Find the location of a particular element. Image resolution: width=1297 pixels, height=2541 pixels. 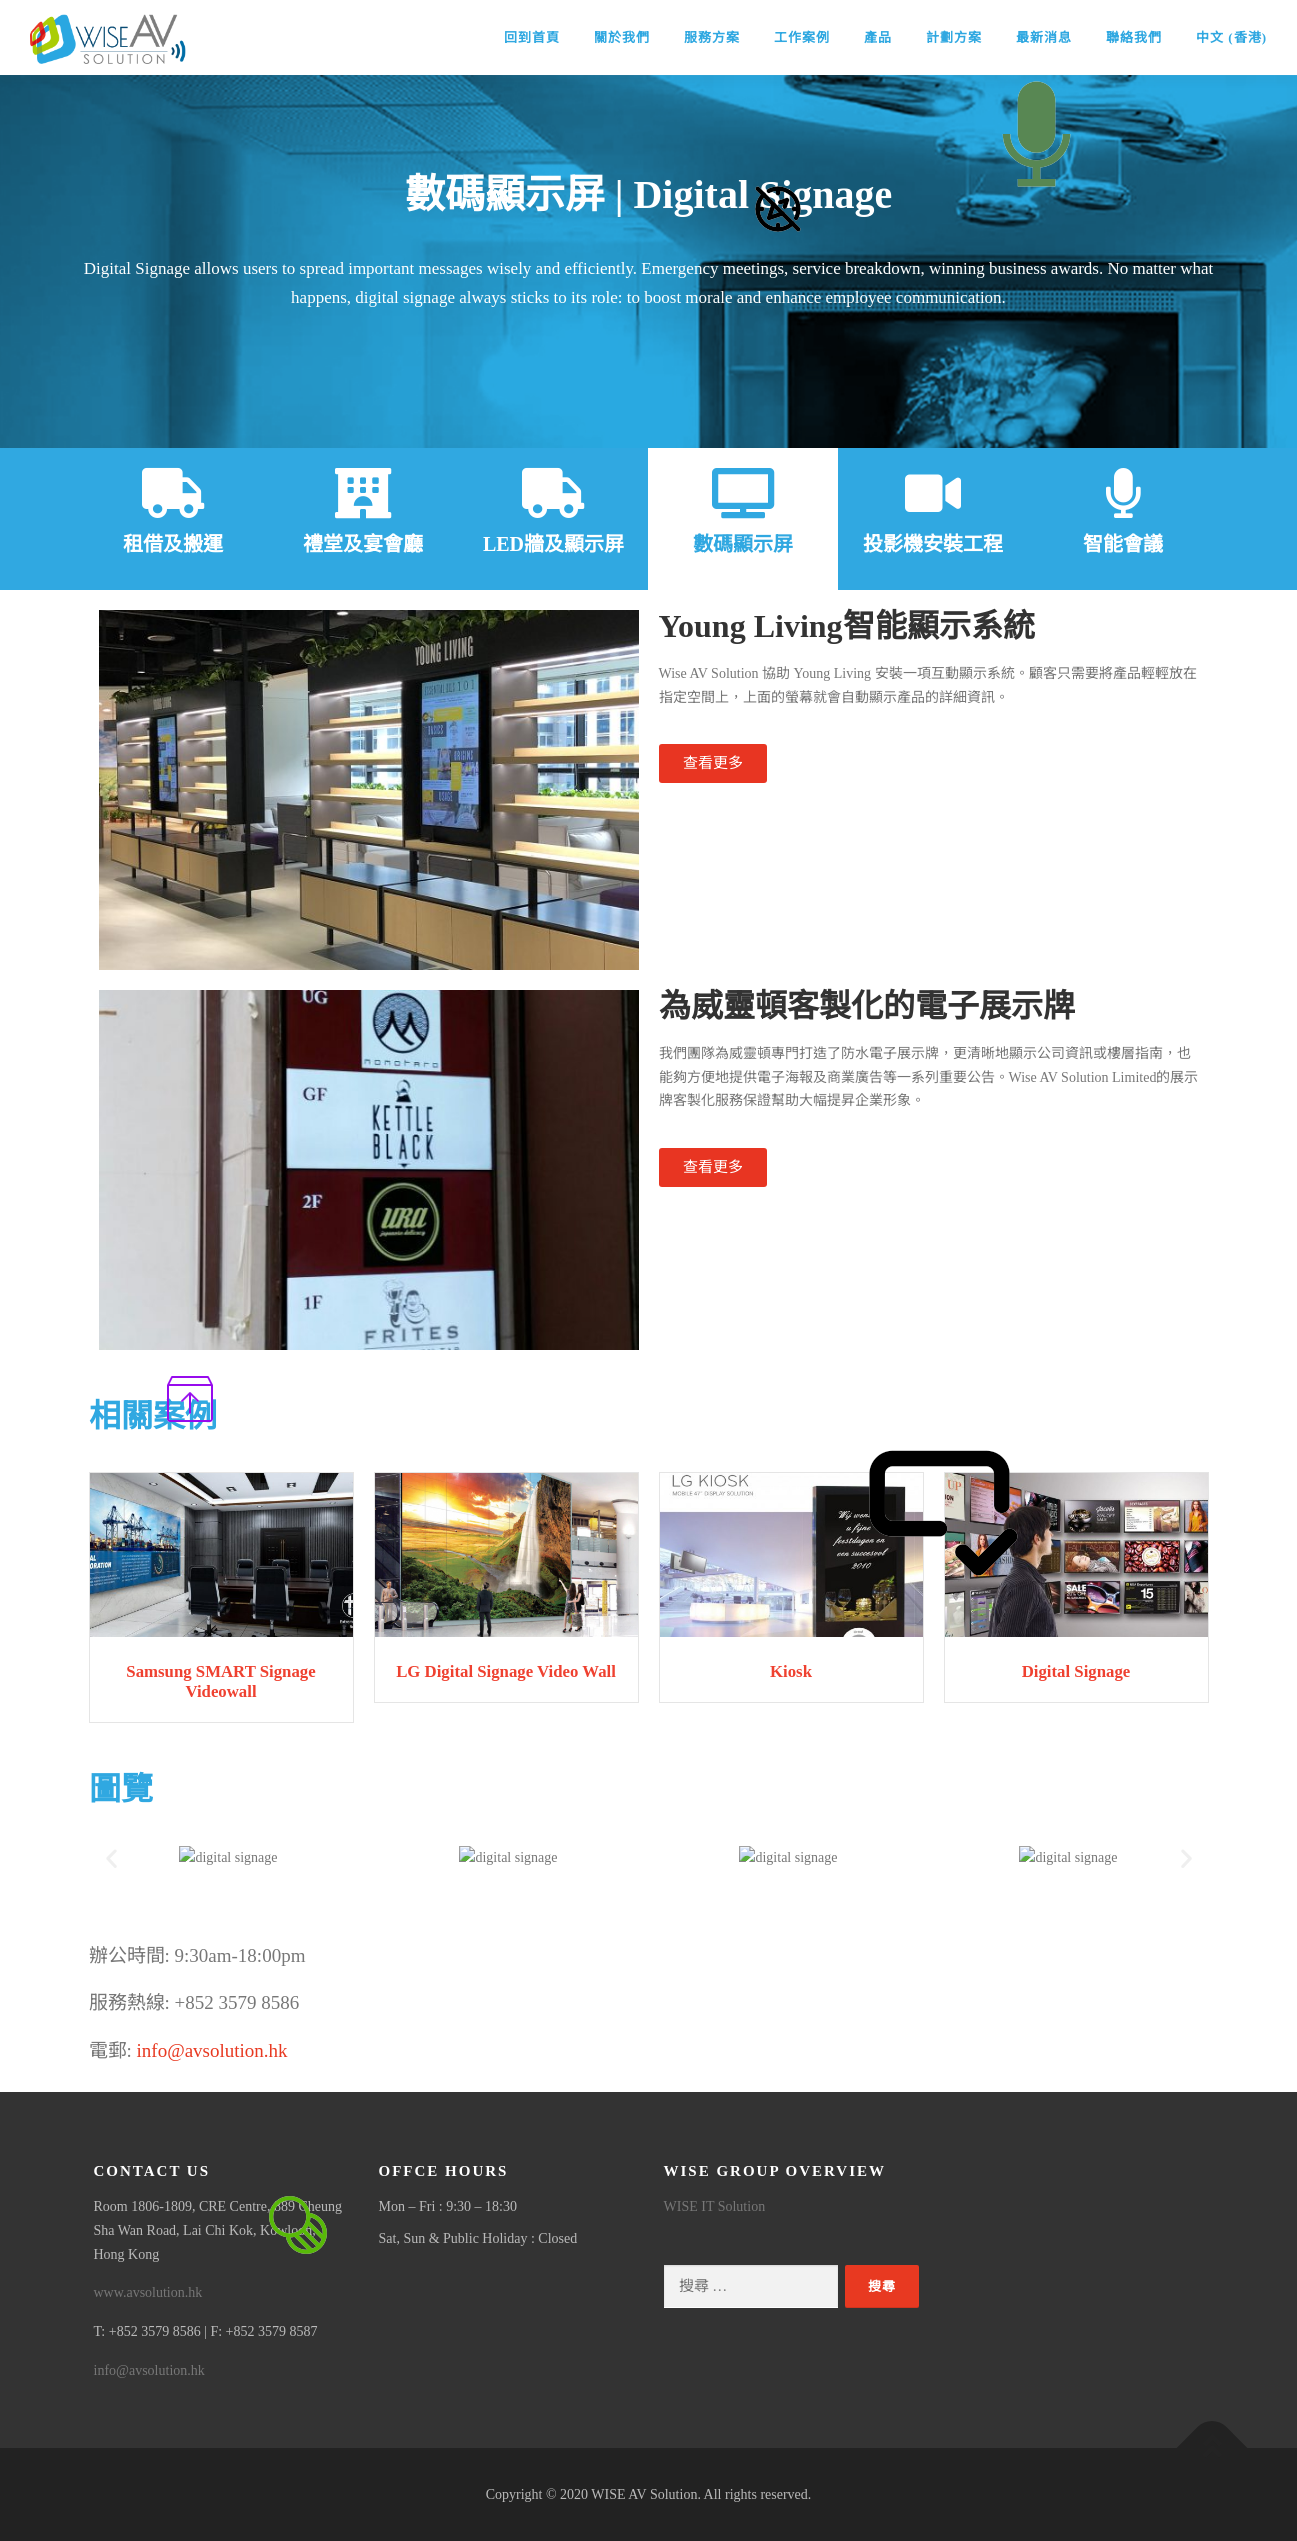

tap to use voice input is located at coordinates (1037, 134).